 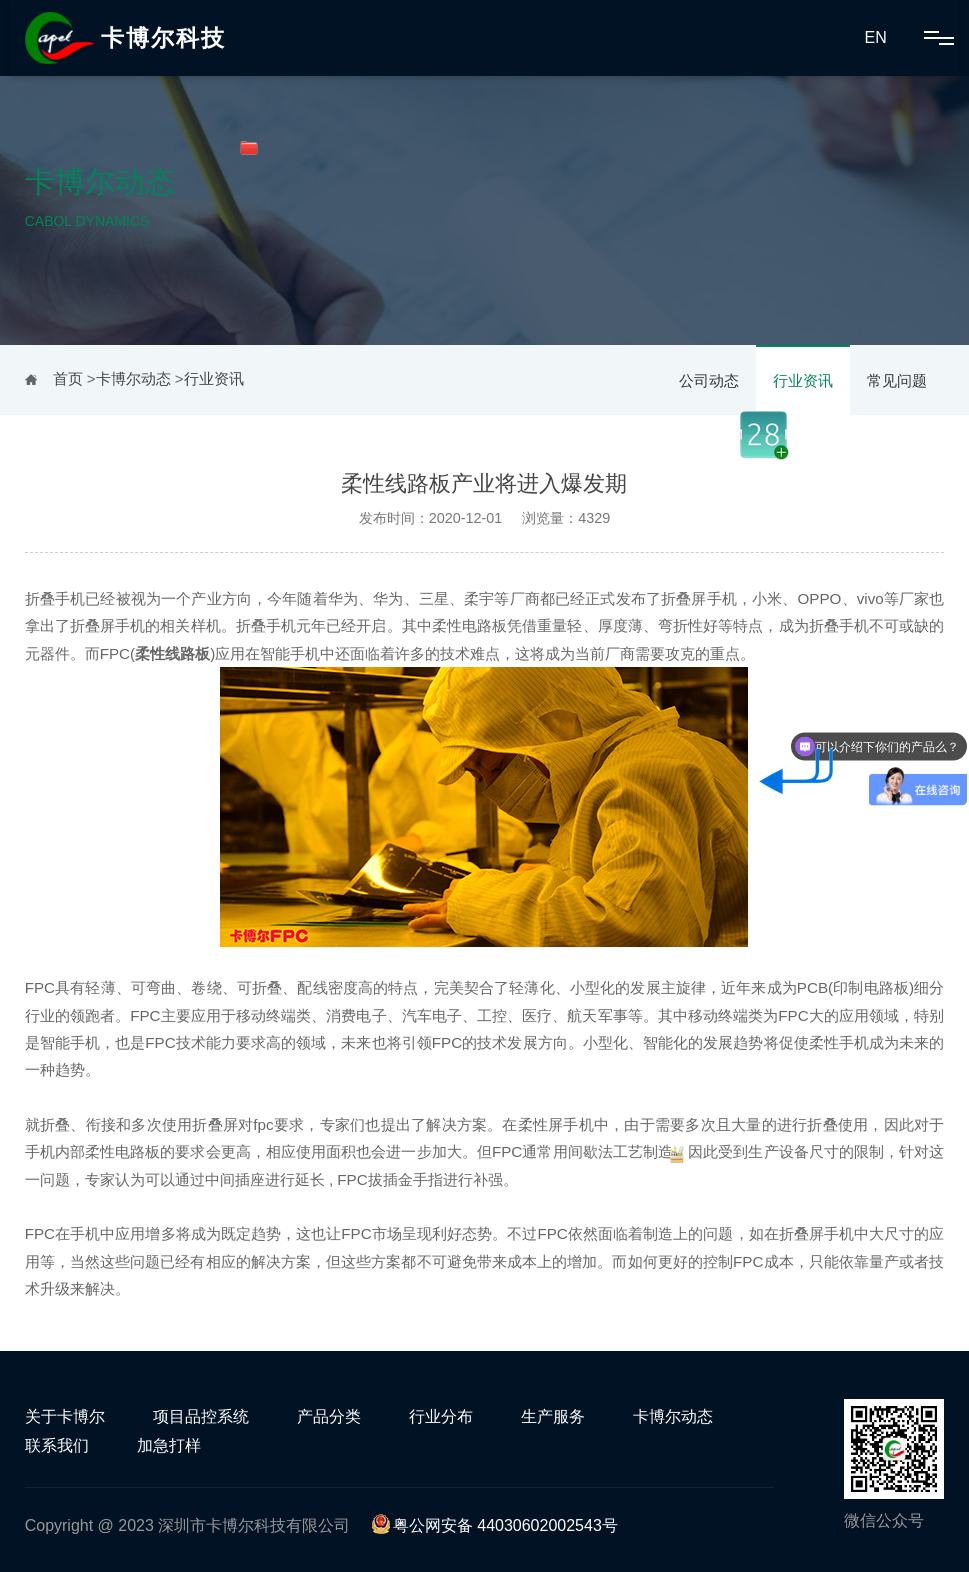 I want to click on access miscellaneous or uncategorized applications, so click(x=677, y=1155).